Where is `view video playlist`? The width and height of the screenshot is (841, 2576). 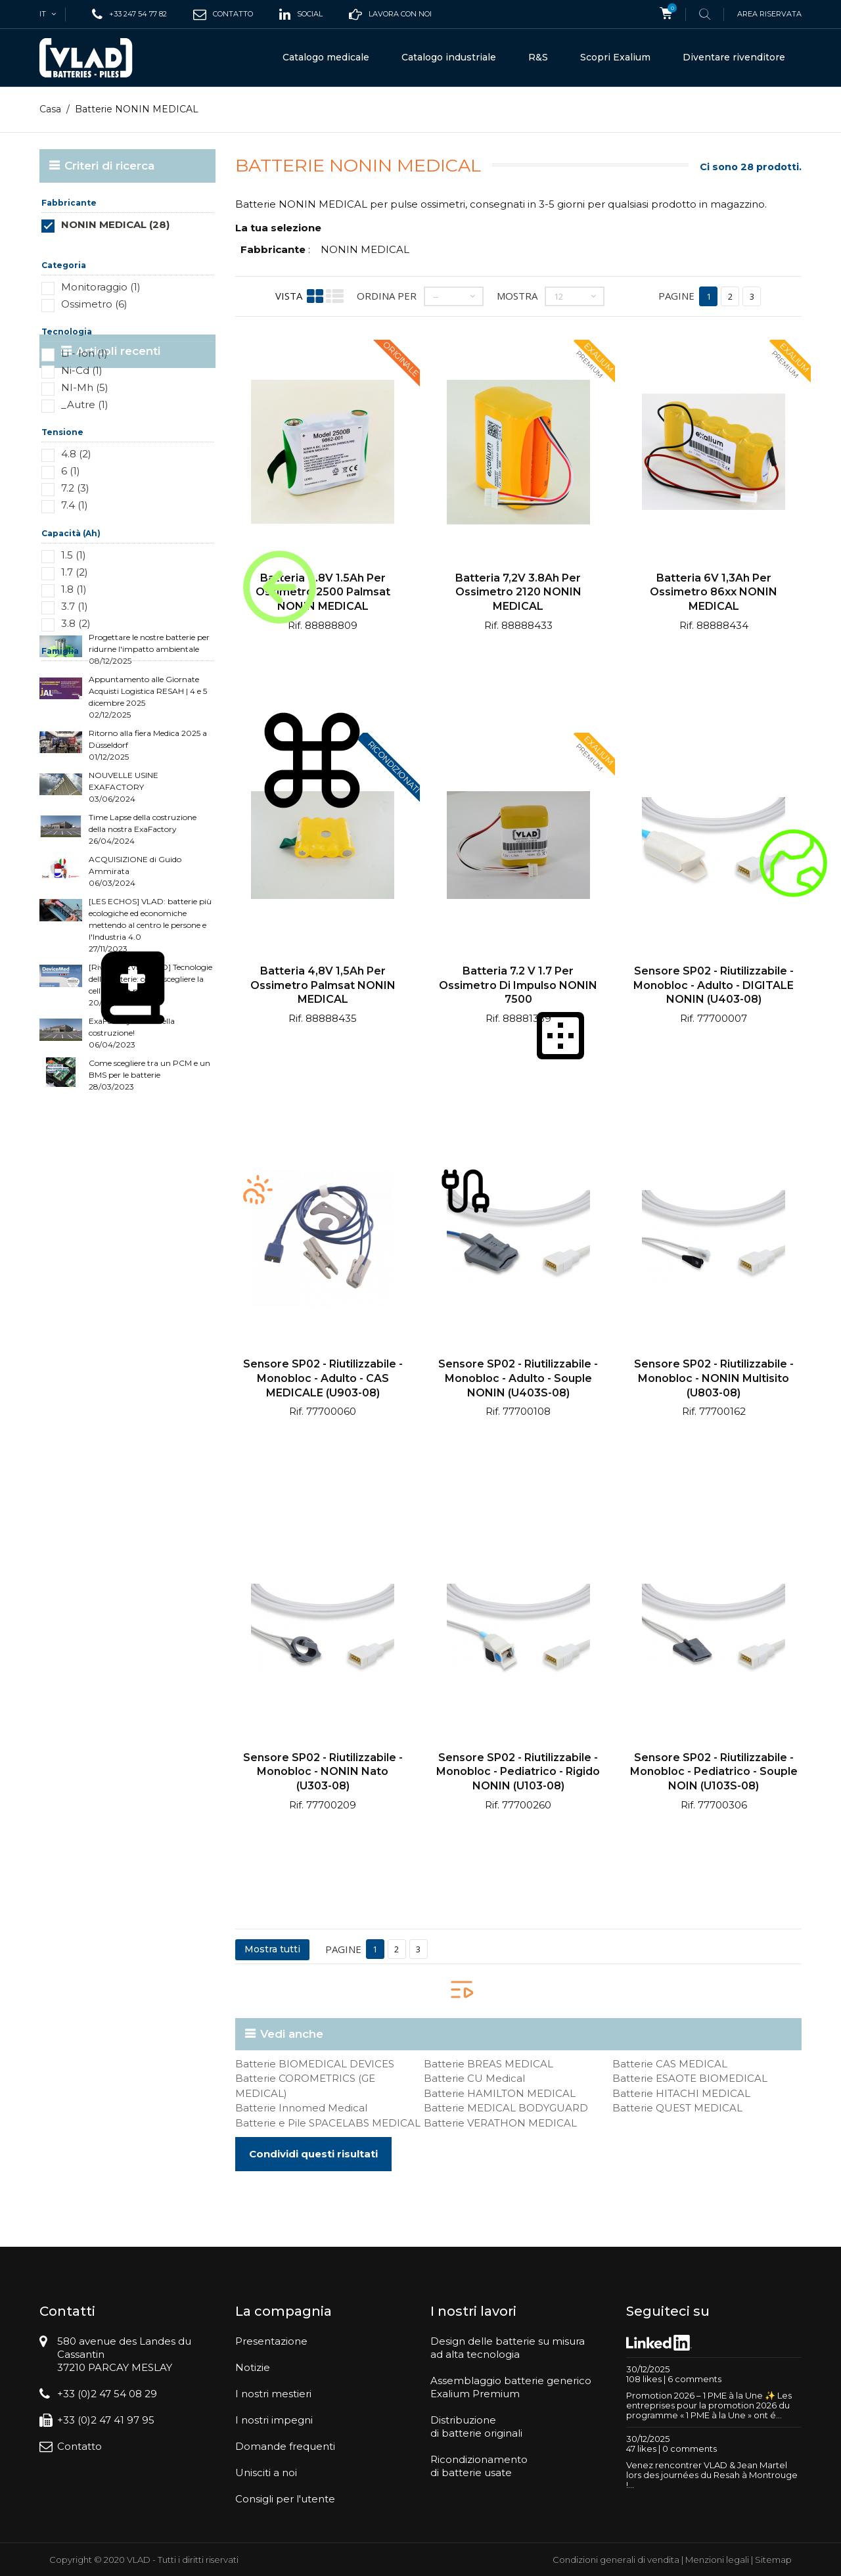
view video playlist is located at coordinates (461, 1989).